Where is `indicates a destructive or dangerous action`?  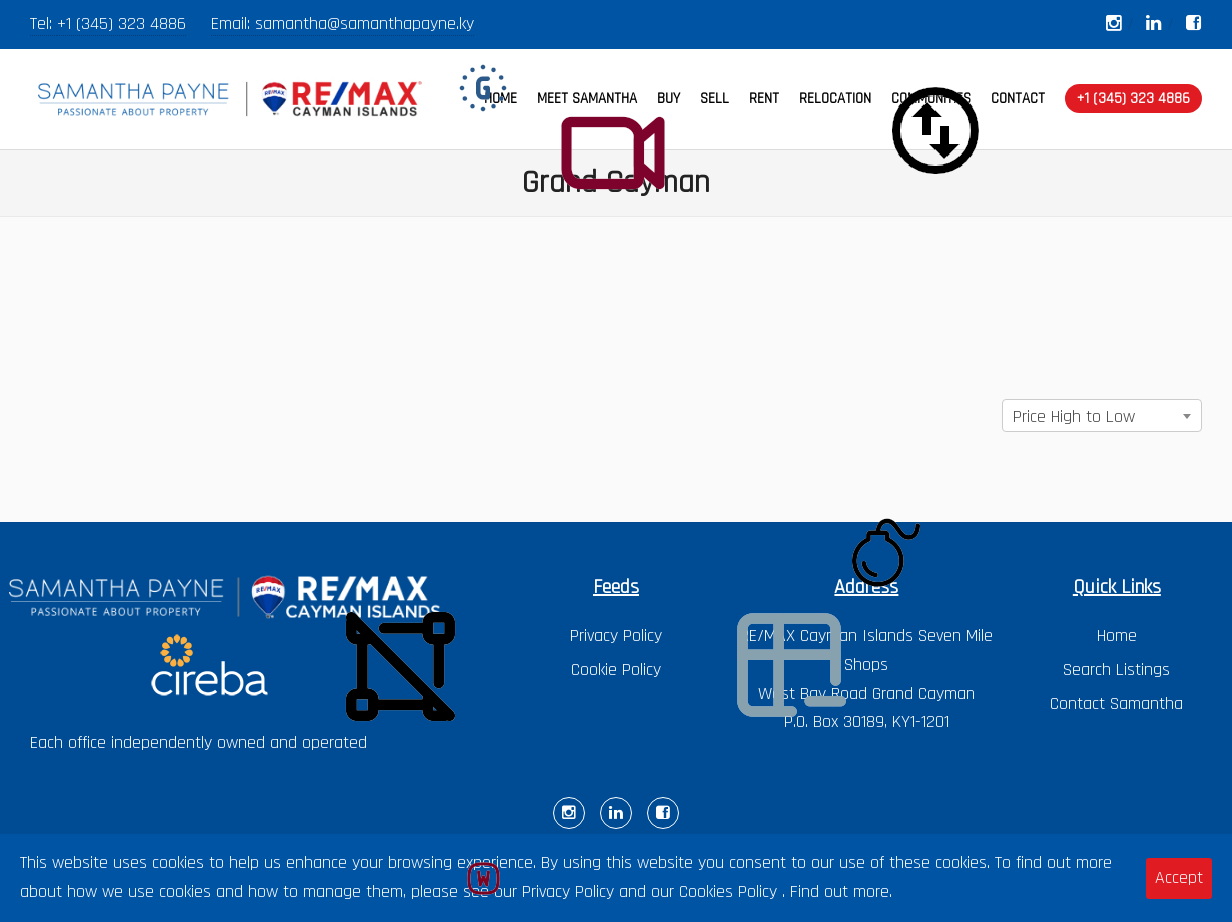 indicates a destructive or dangerous action is located at coordinates (882, 551).